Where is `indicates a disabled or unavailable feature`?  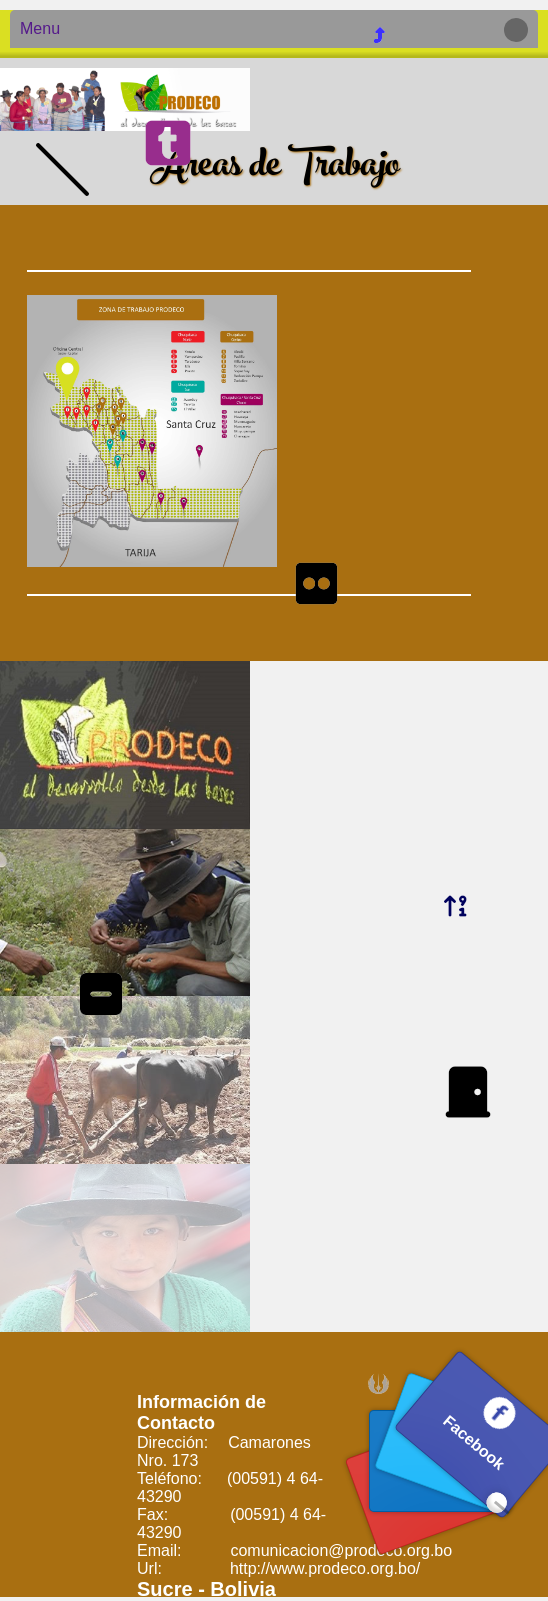 indicates a disabled or unavailable feature is located at coordinates (62, 169).